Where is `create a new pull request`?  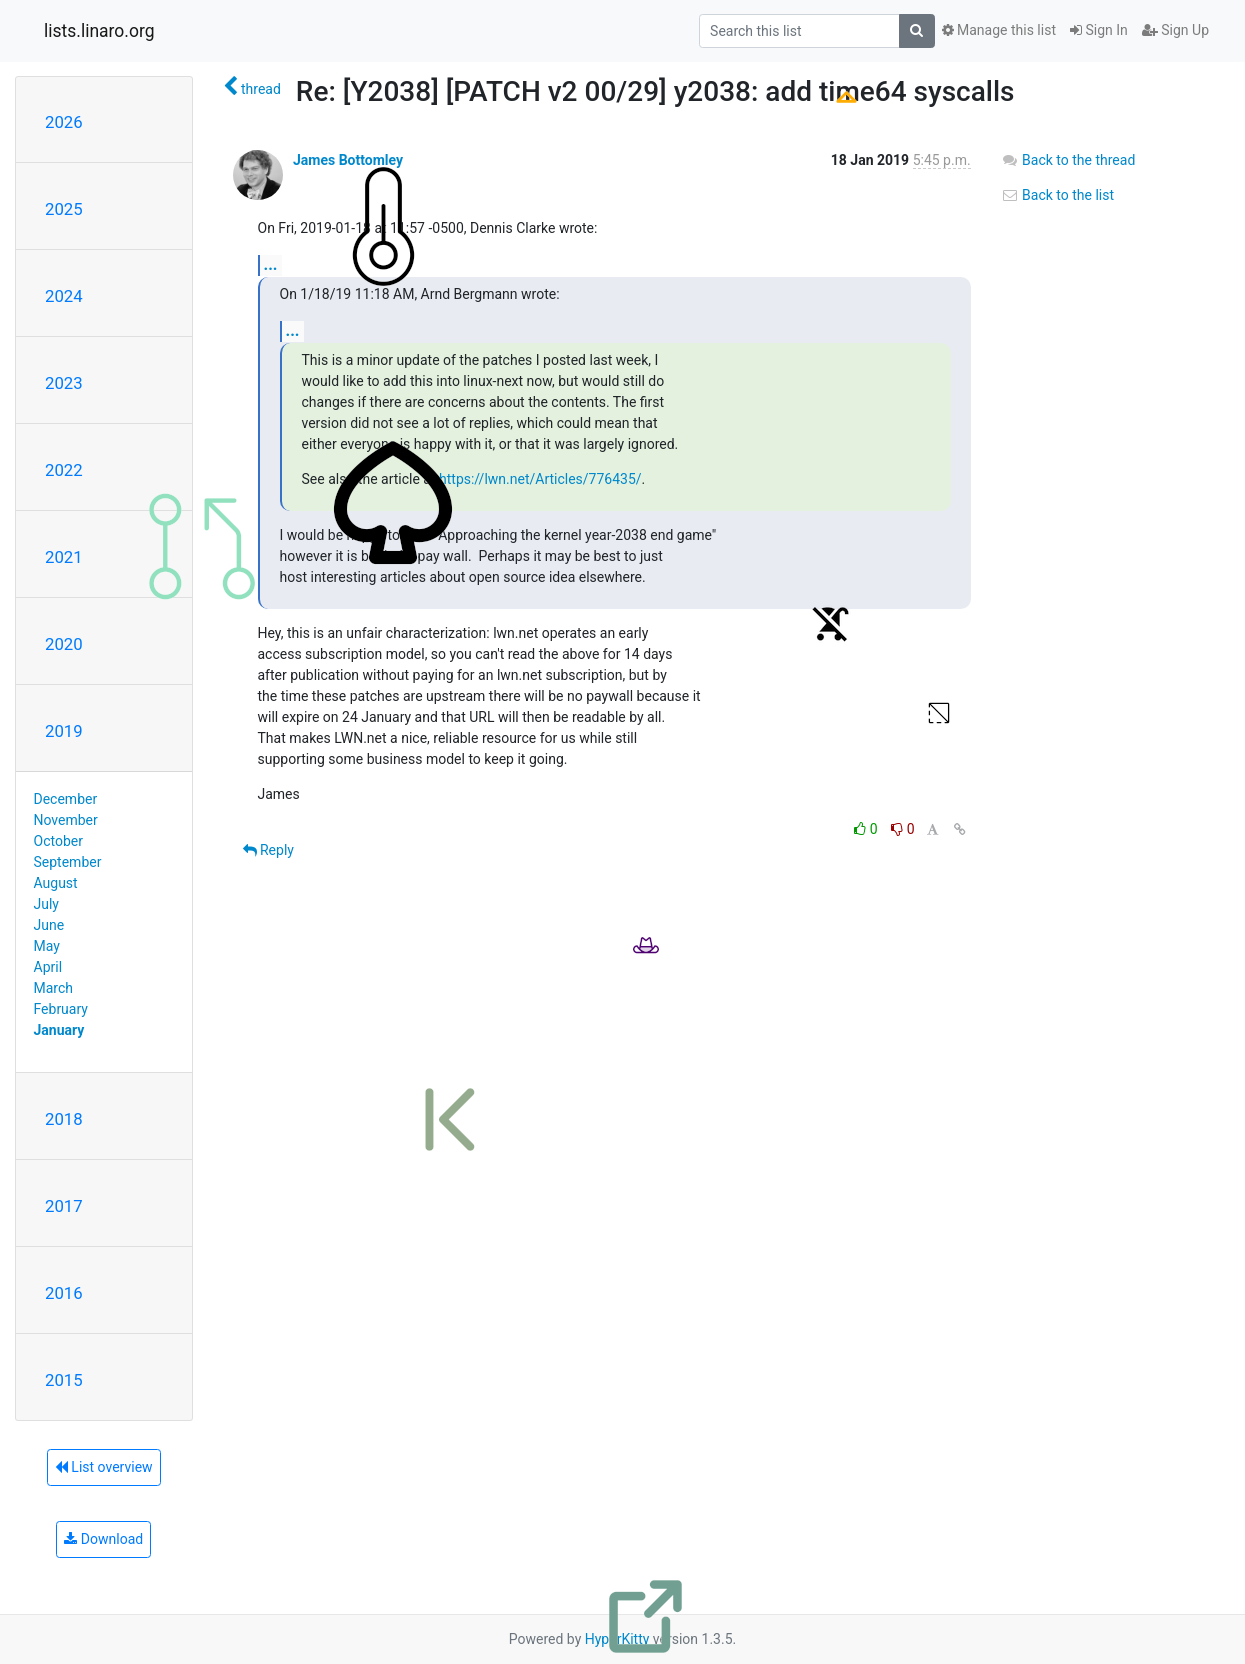 create a new pull request is located at coordinates (197, 546).